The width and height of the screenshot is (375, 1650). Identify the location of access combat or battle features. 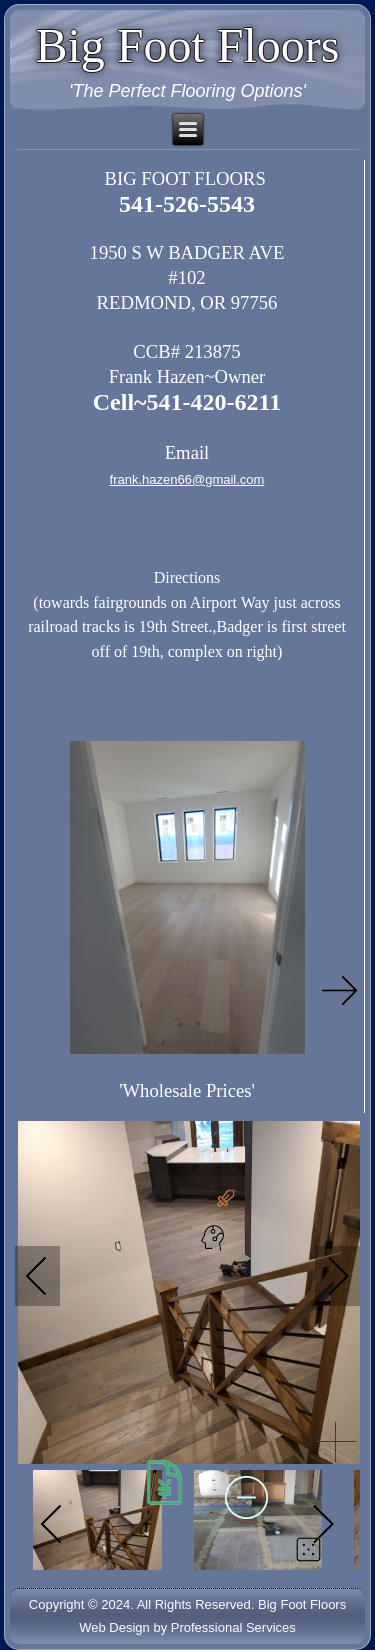
(226, 1198).